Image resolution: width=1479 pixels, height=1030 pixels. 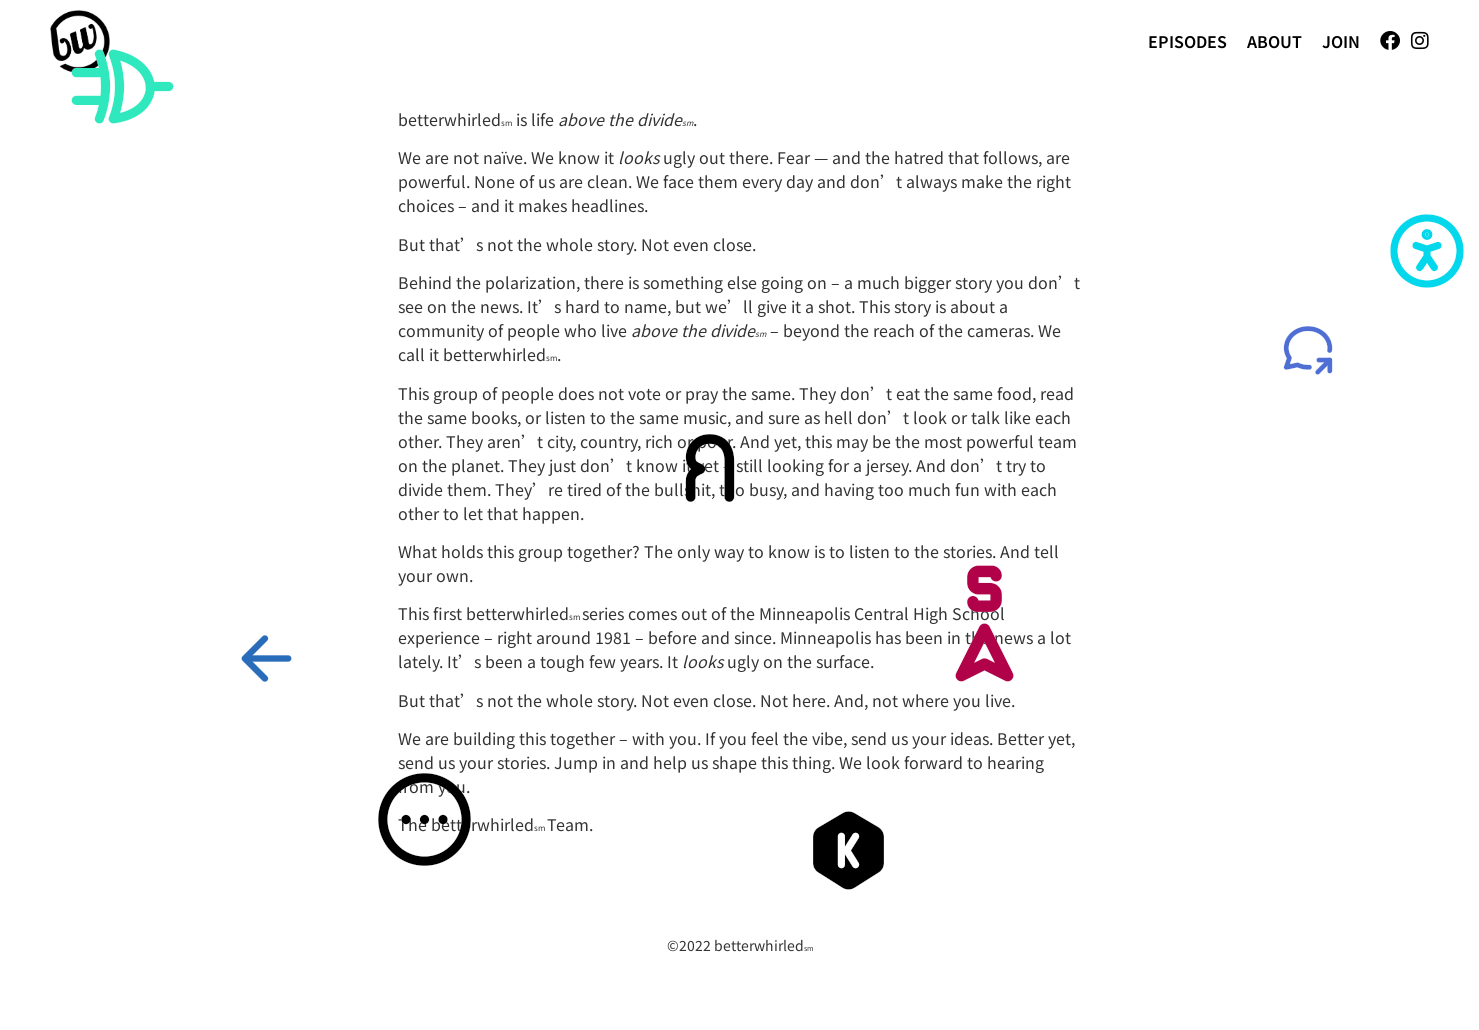 What do you see at coordinates (848, 850) in the screenshot?
I see `indicates a keyboard shortcut or hotkey` at bounding box center [848, 850].